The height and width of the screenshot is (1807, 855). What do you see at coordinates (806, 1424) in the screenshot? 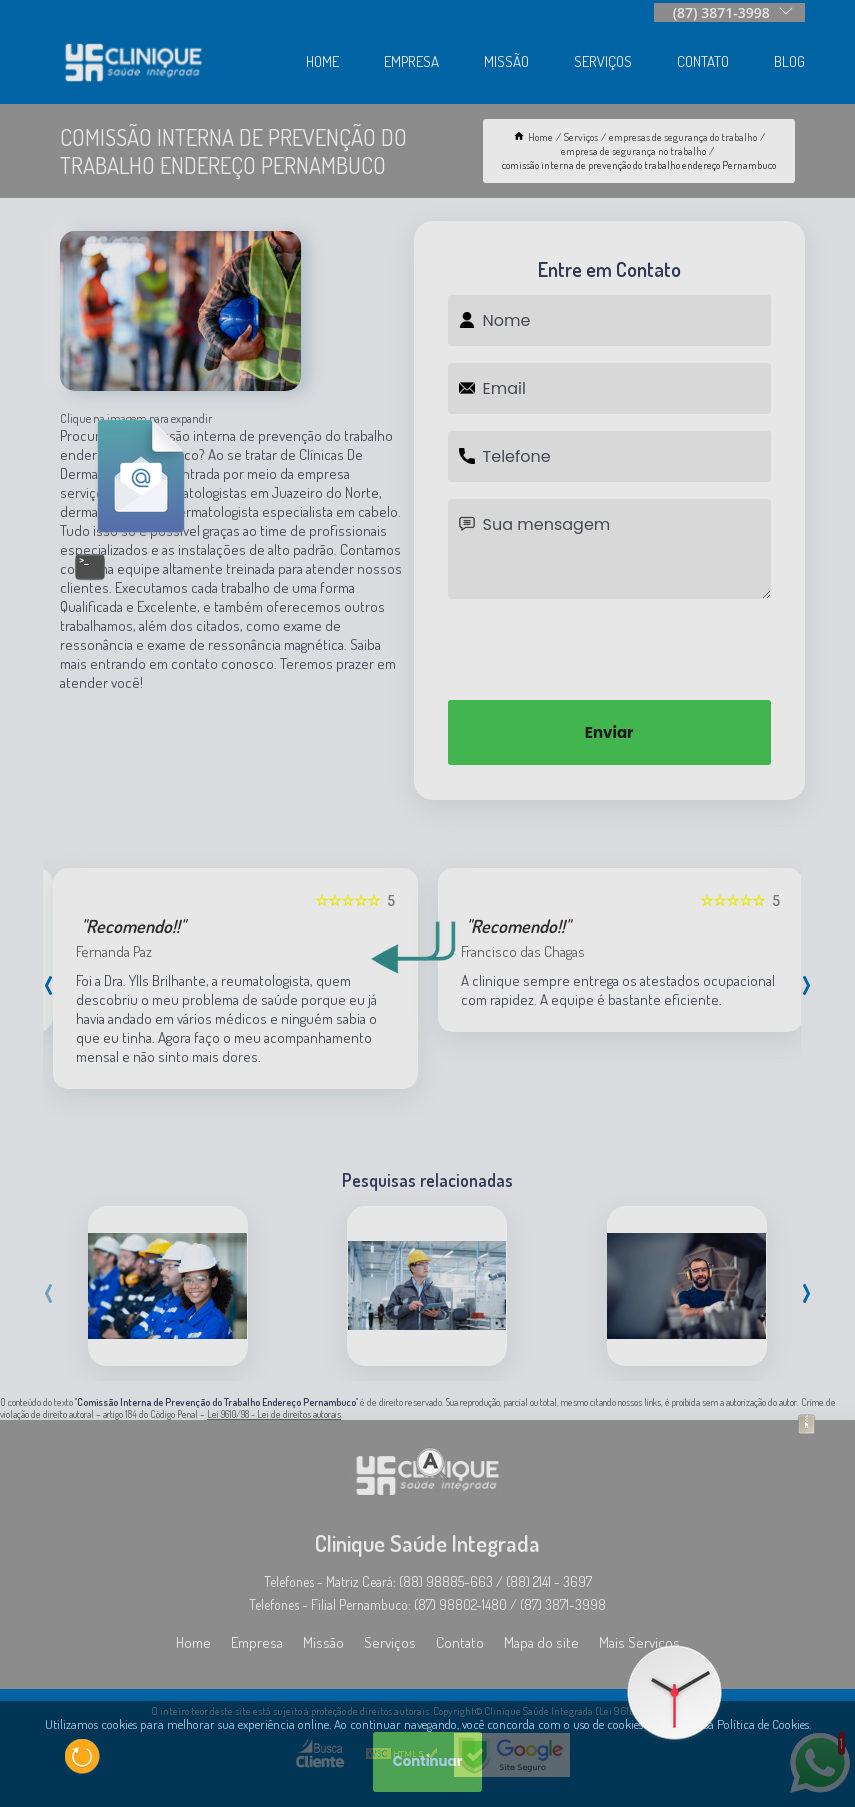
I see `open file roller archive manager` at bounding box center [806, 1424].